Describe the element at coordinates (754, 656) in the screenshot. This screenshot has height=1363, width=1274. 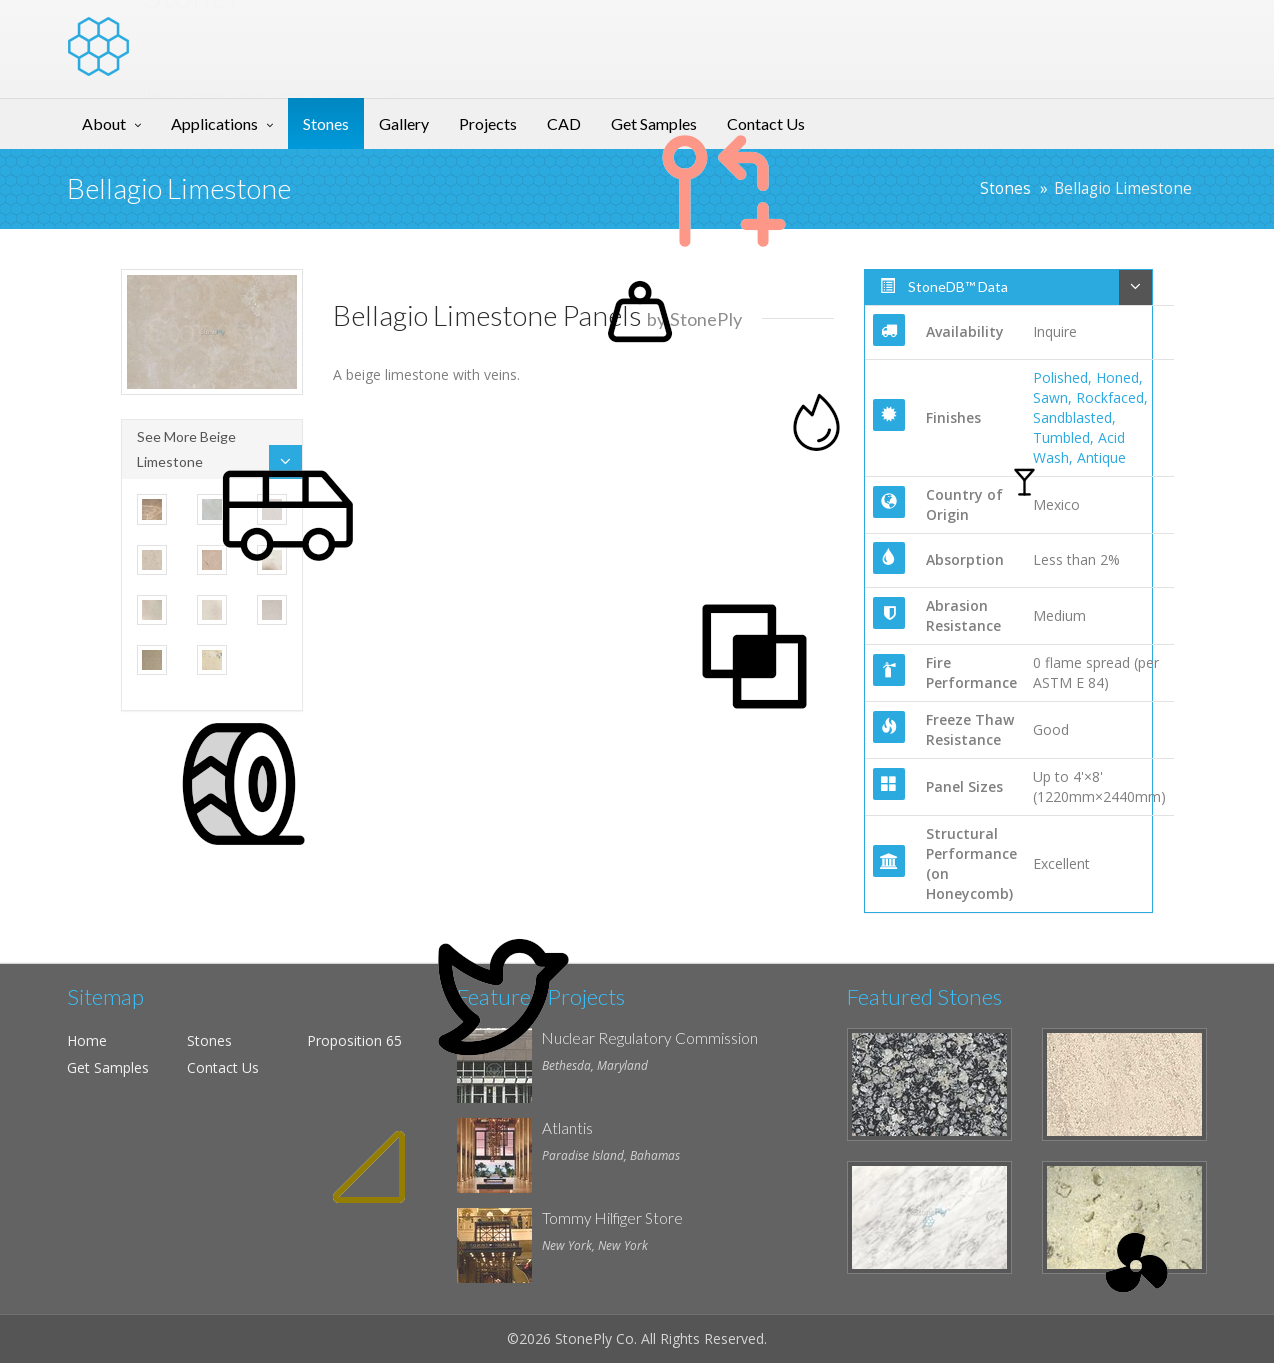
I see `combine or merge selected layers` at that location.